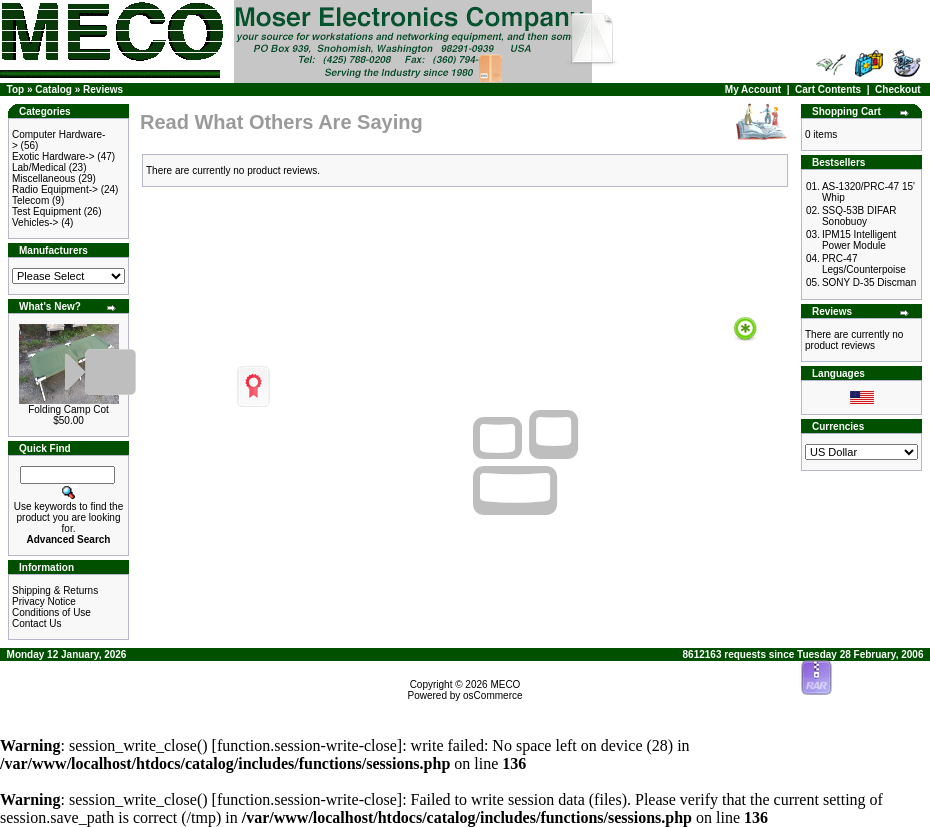 Image resolution: width=930 pixels, height=827 pixels. Describe the element at coordinates (593, 38) in the screenshot. I see `a text file template or document skeleton` at that location.